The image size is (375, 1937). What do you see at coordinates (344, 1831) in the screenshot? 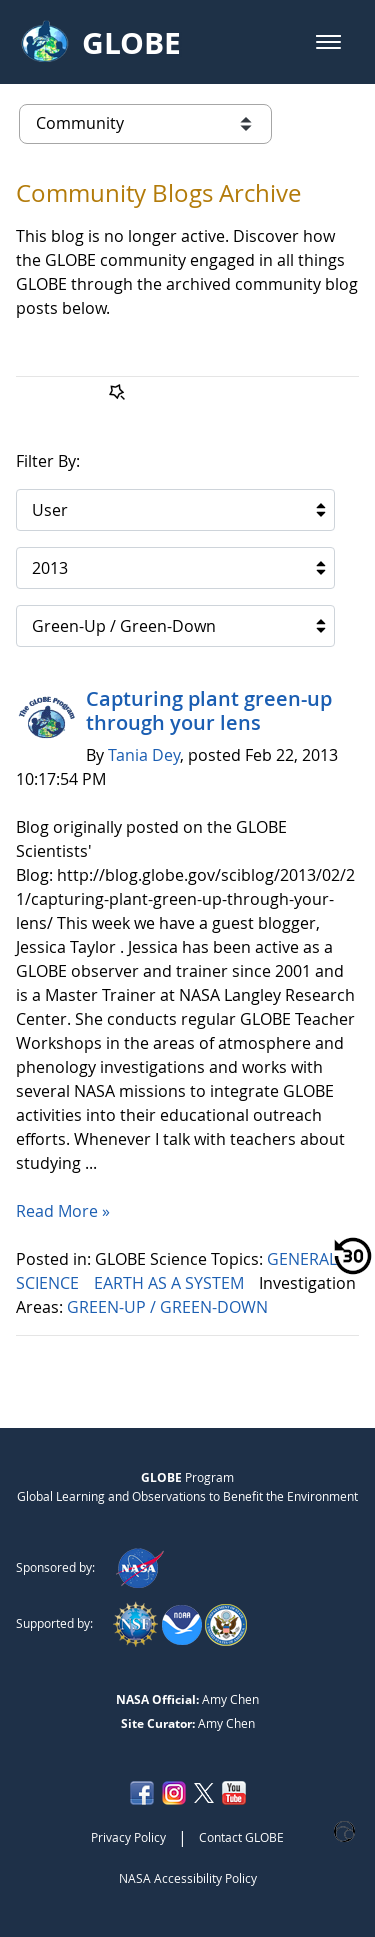
I see `pagseguro payment service logo` at bounding box center [344, 1831].